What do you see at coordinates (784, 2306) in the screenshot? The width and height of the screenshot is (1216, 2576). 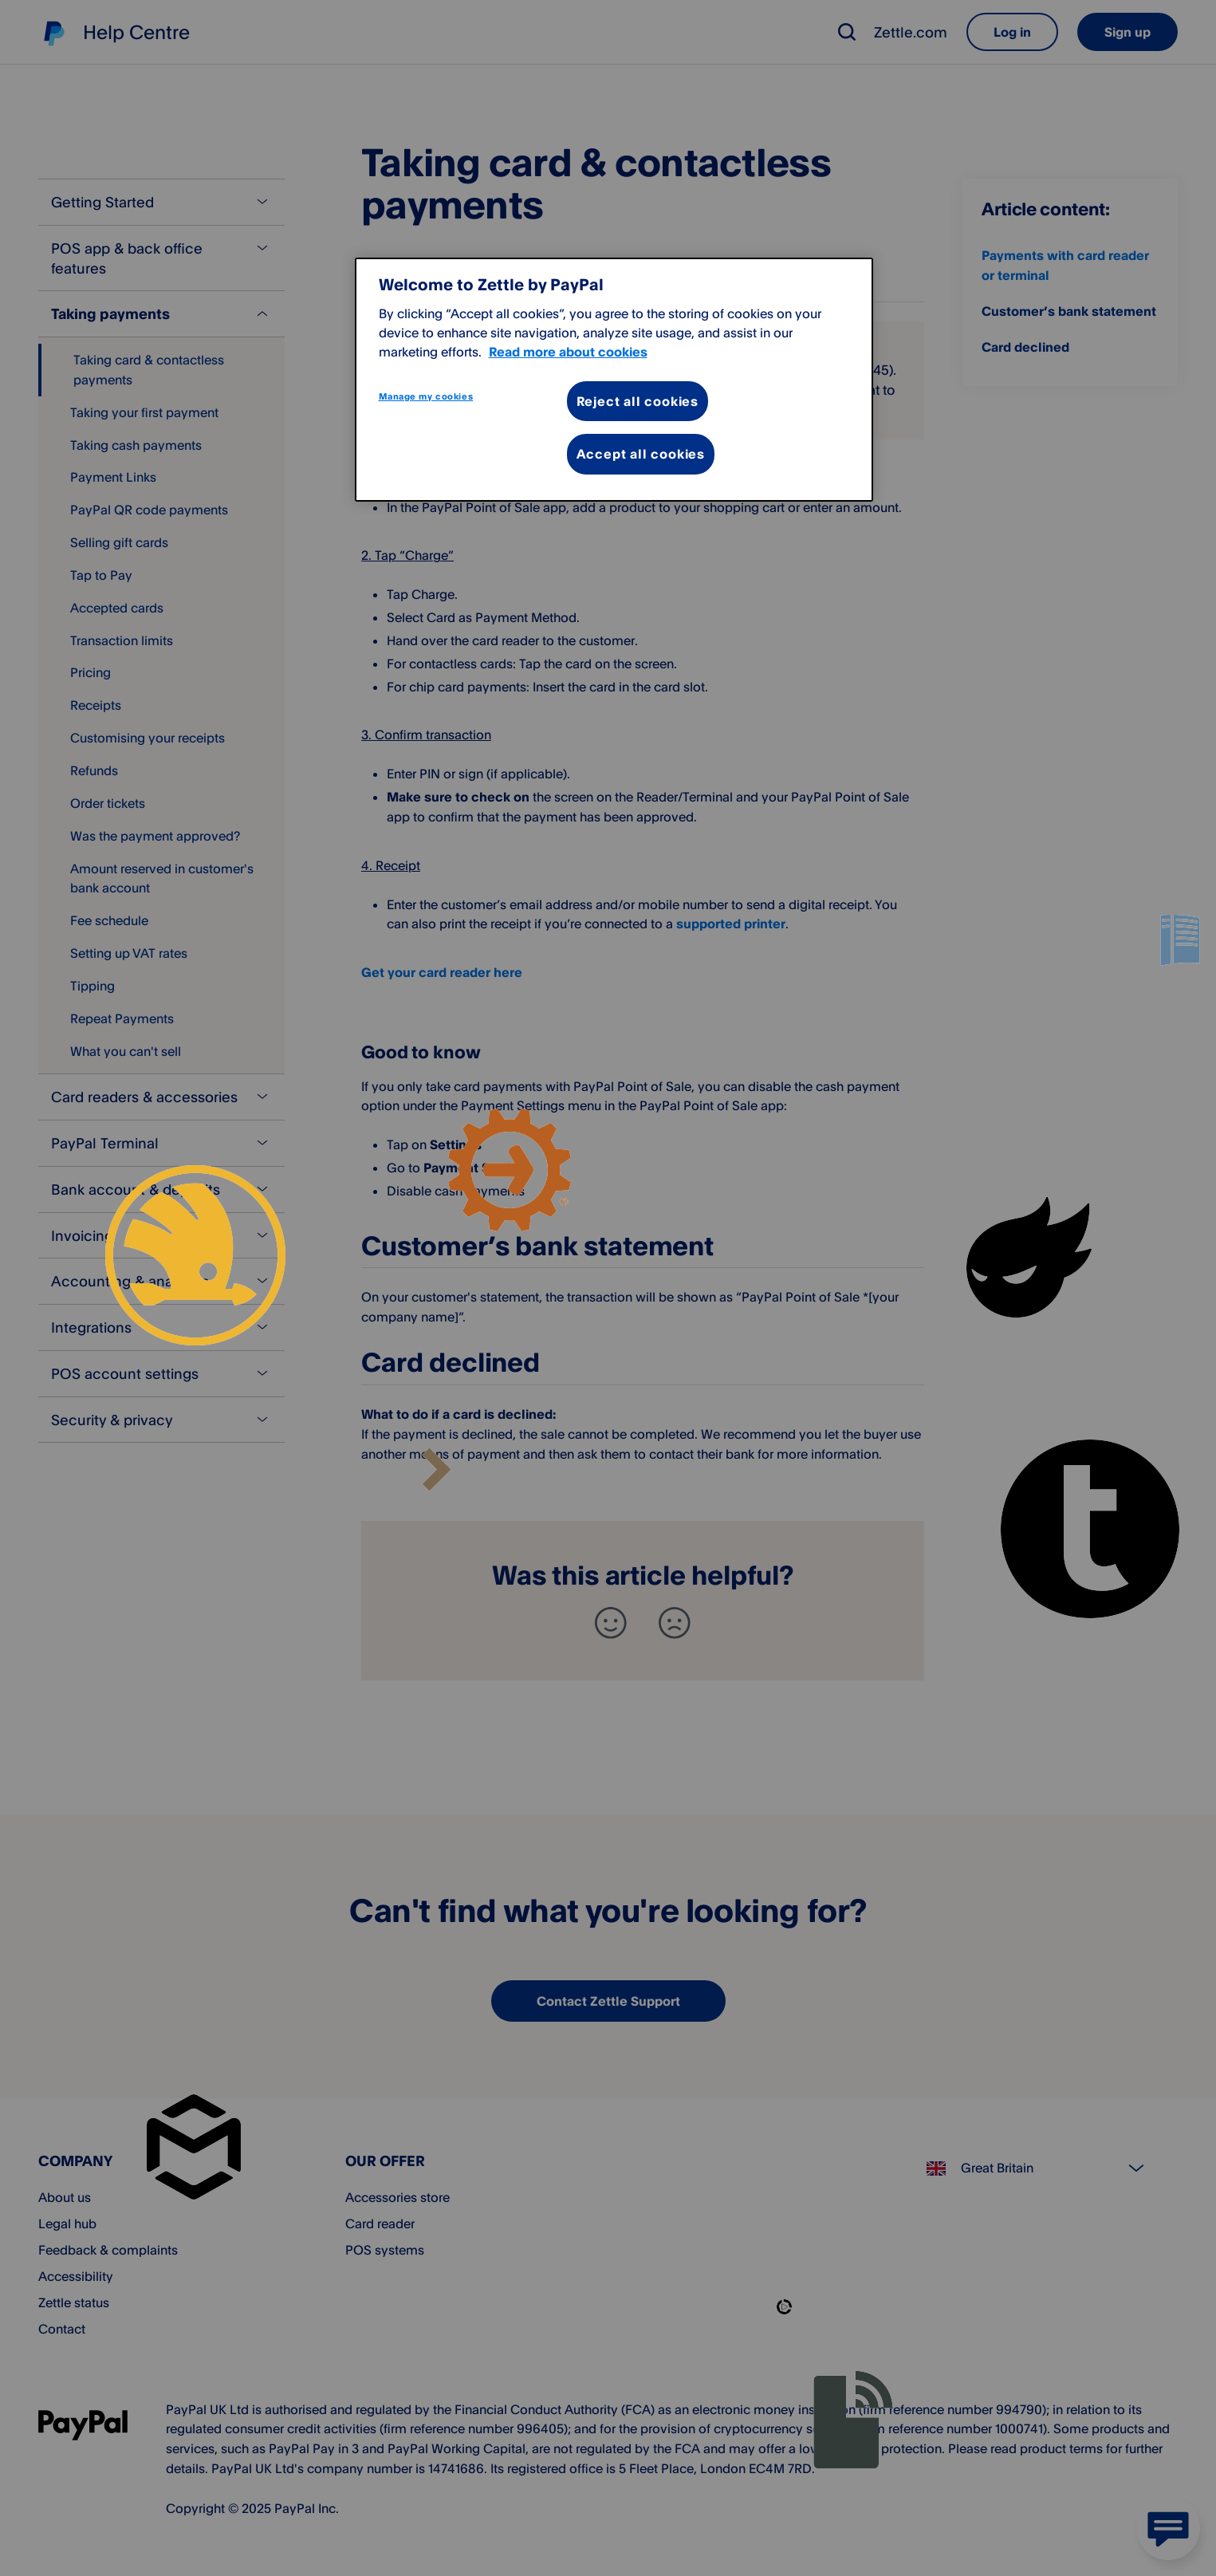 I see `gradle play publisher logo` at bounding box center [784, 2306].